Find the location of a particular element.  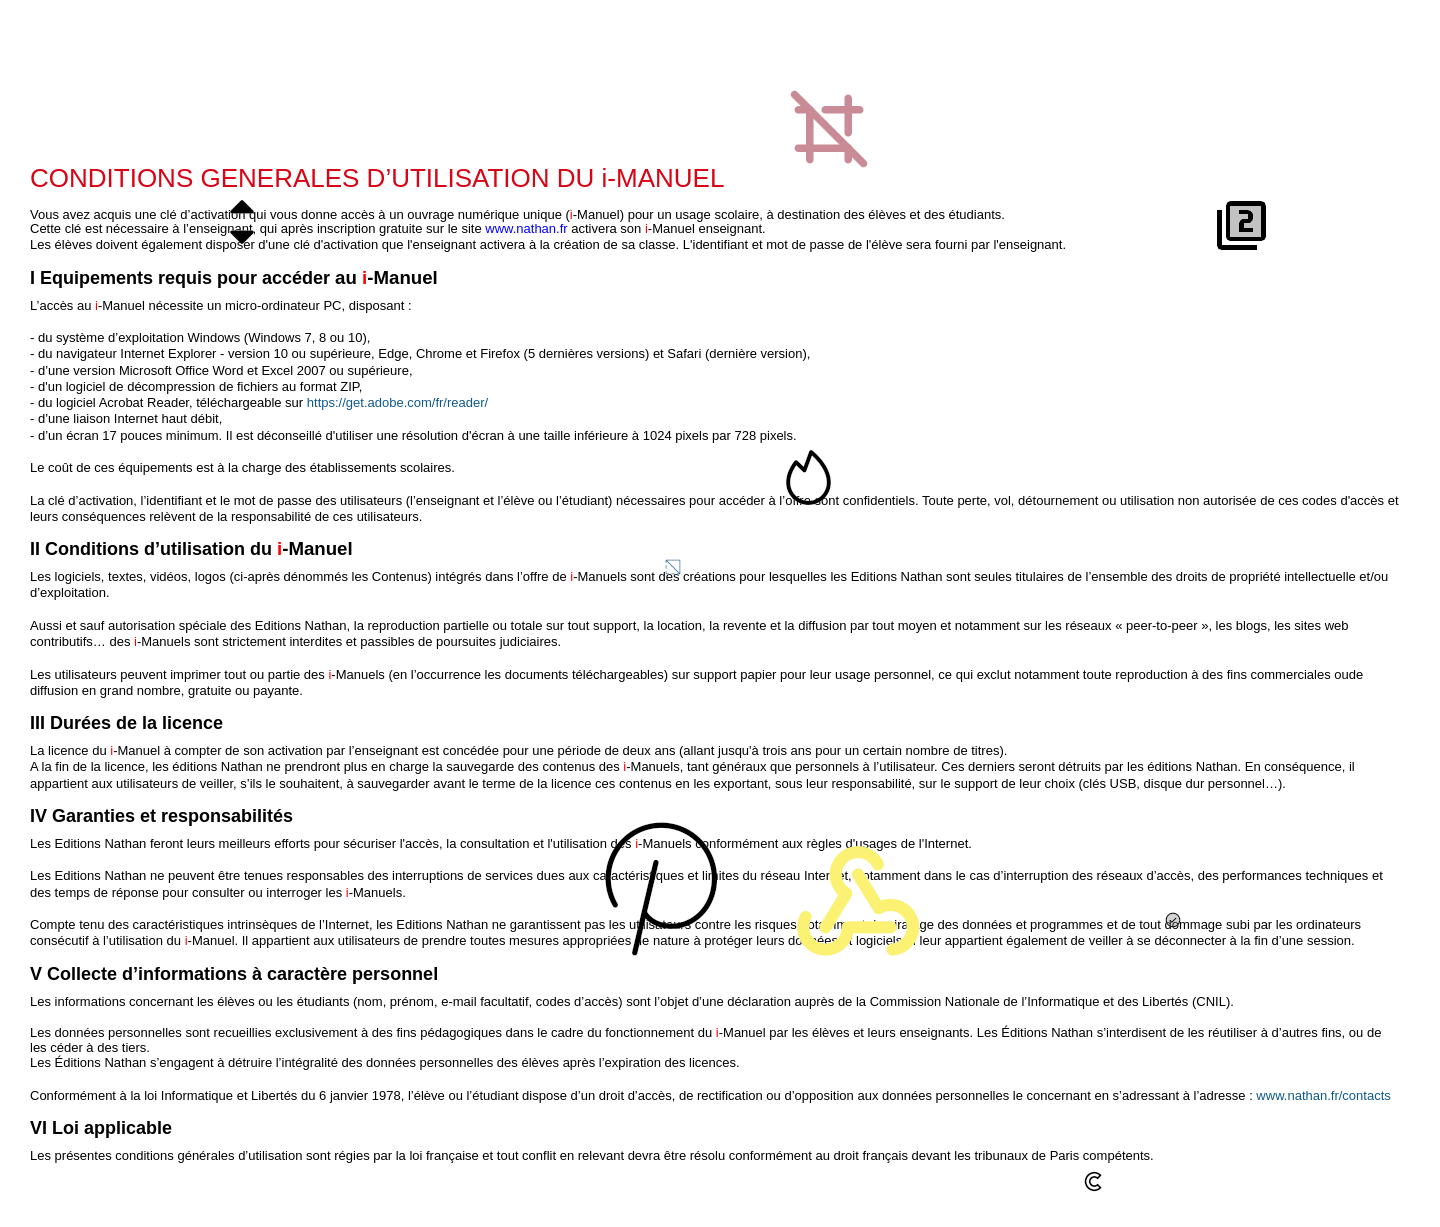

link to coinbase account is located at coordinates (1093, 1181).